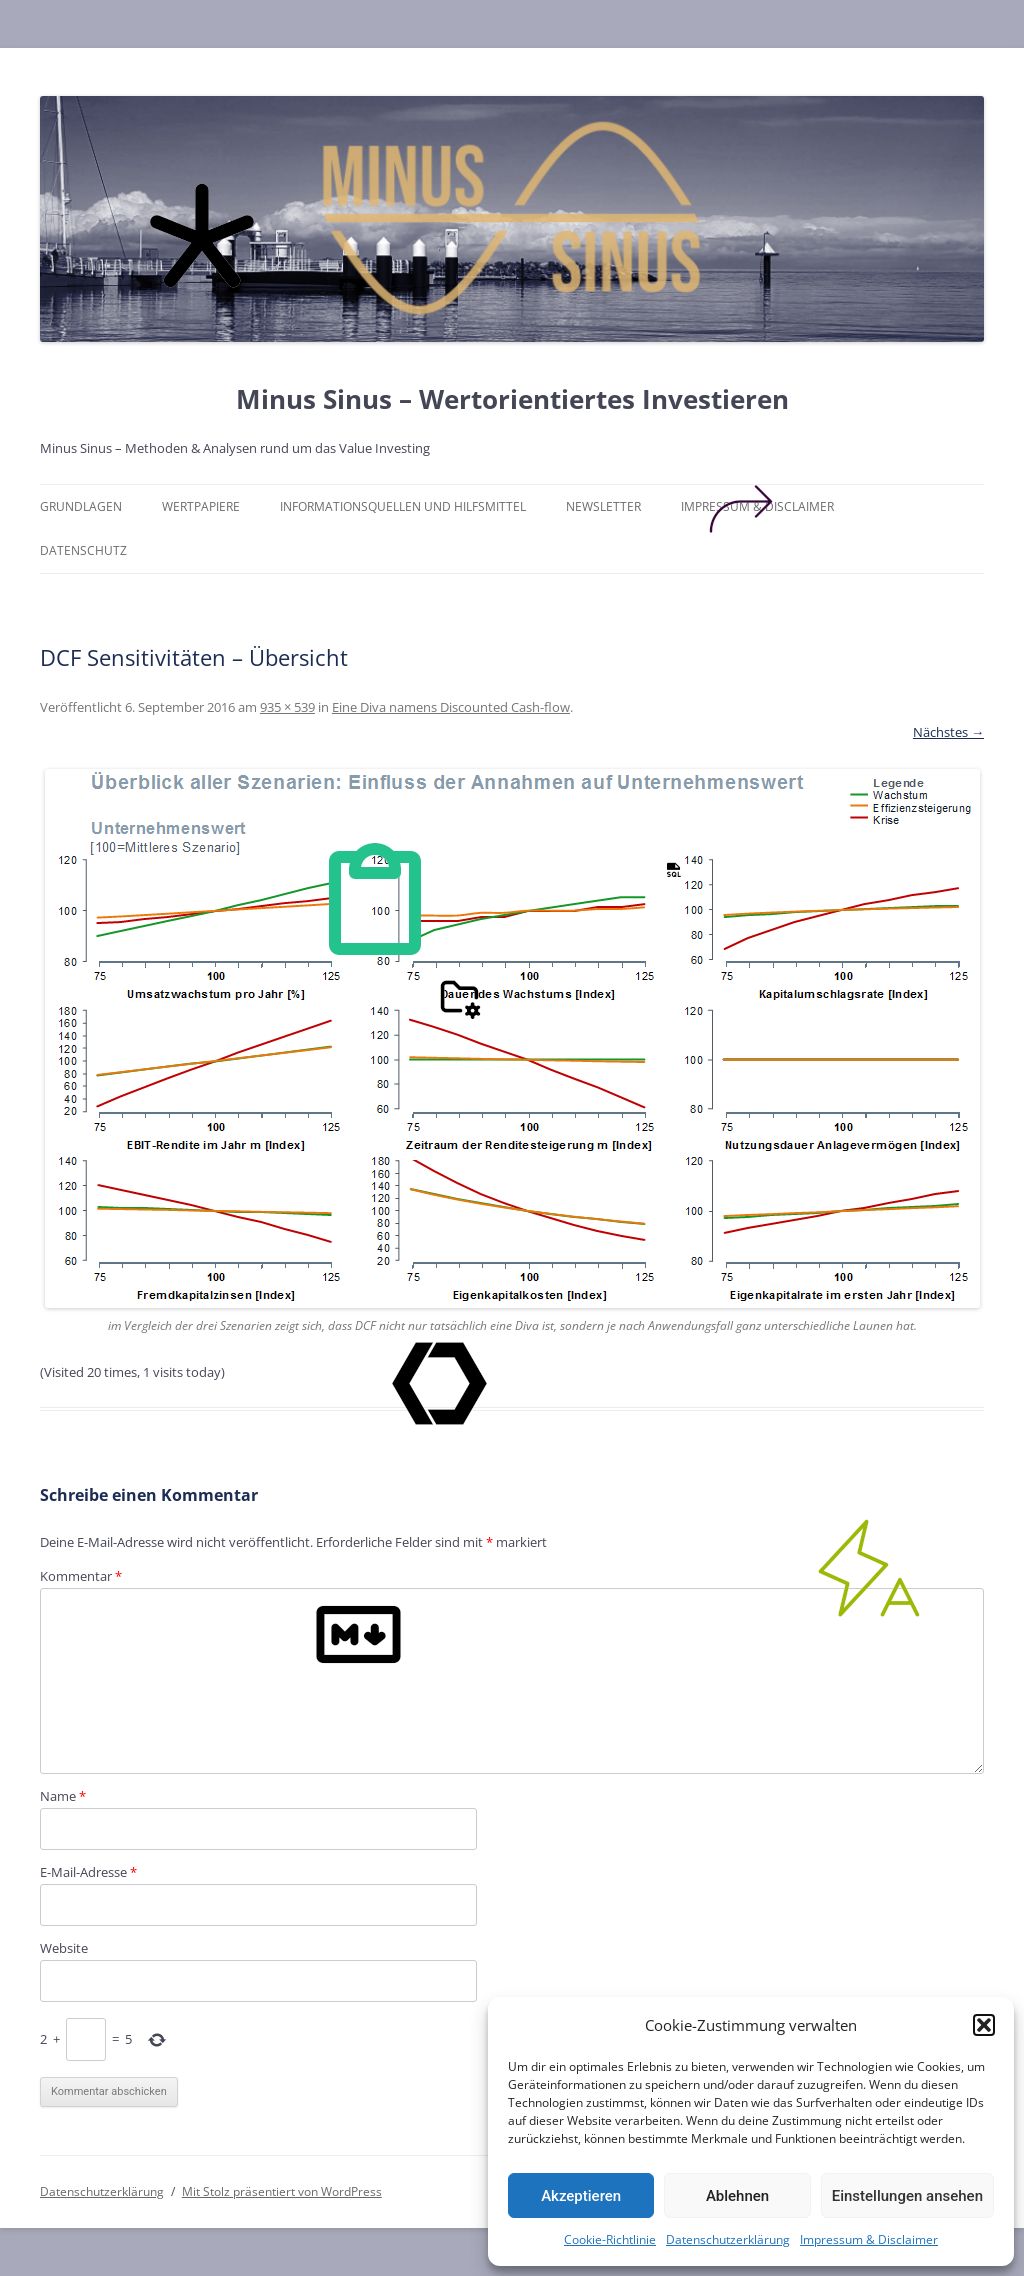 Image resolution: width=1024 pixels, height=2276 pixels. Describe the element at coordinates (375, 901) in the screenshot. I see `copy to clipboard` at that location.